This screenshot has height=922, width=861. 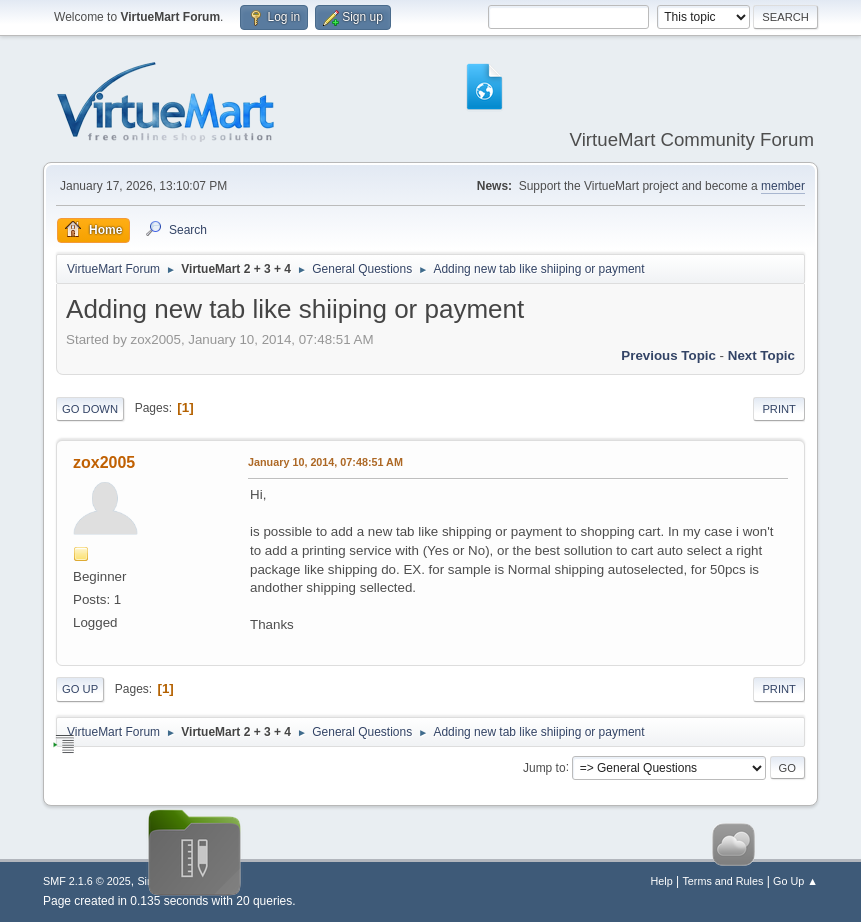 I want to click on a marble globe or geographic data file, so click(x=484, y=87).